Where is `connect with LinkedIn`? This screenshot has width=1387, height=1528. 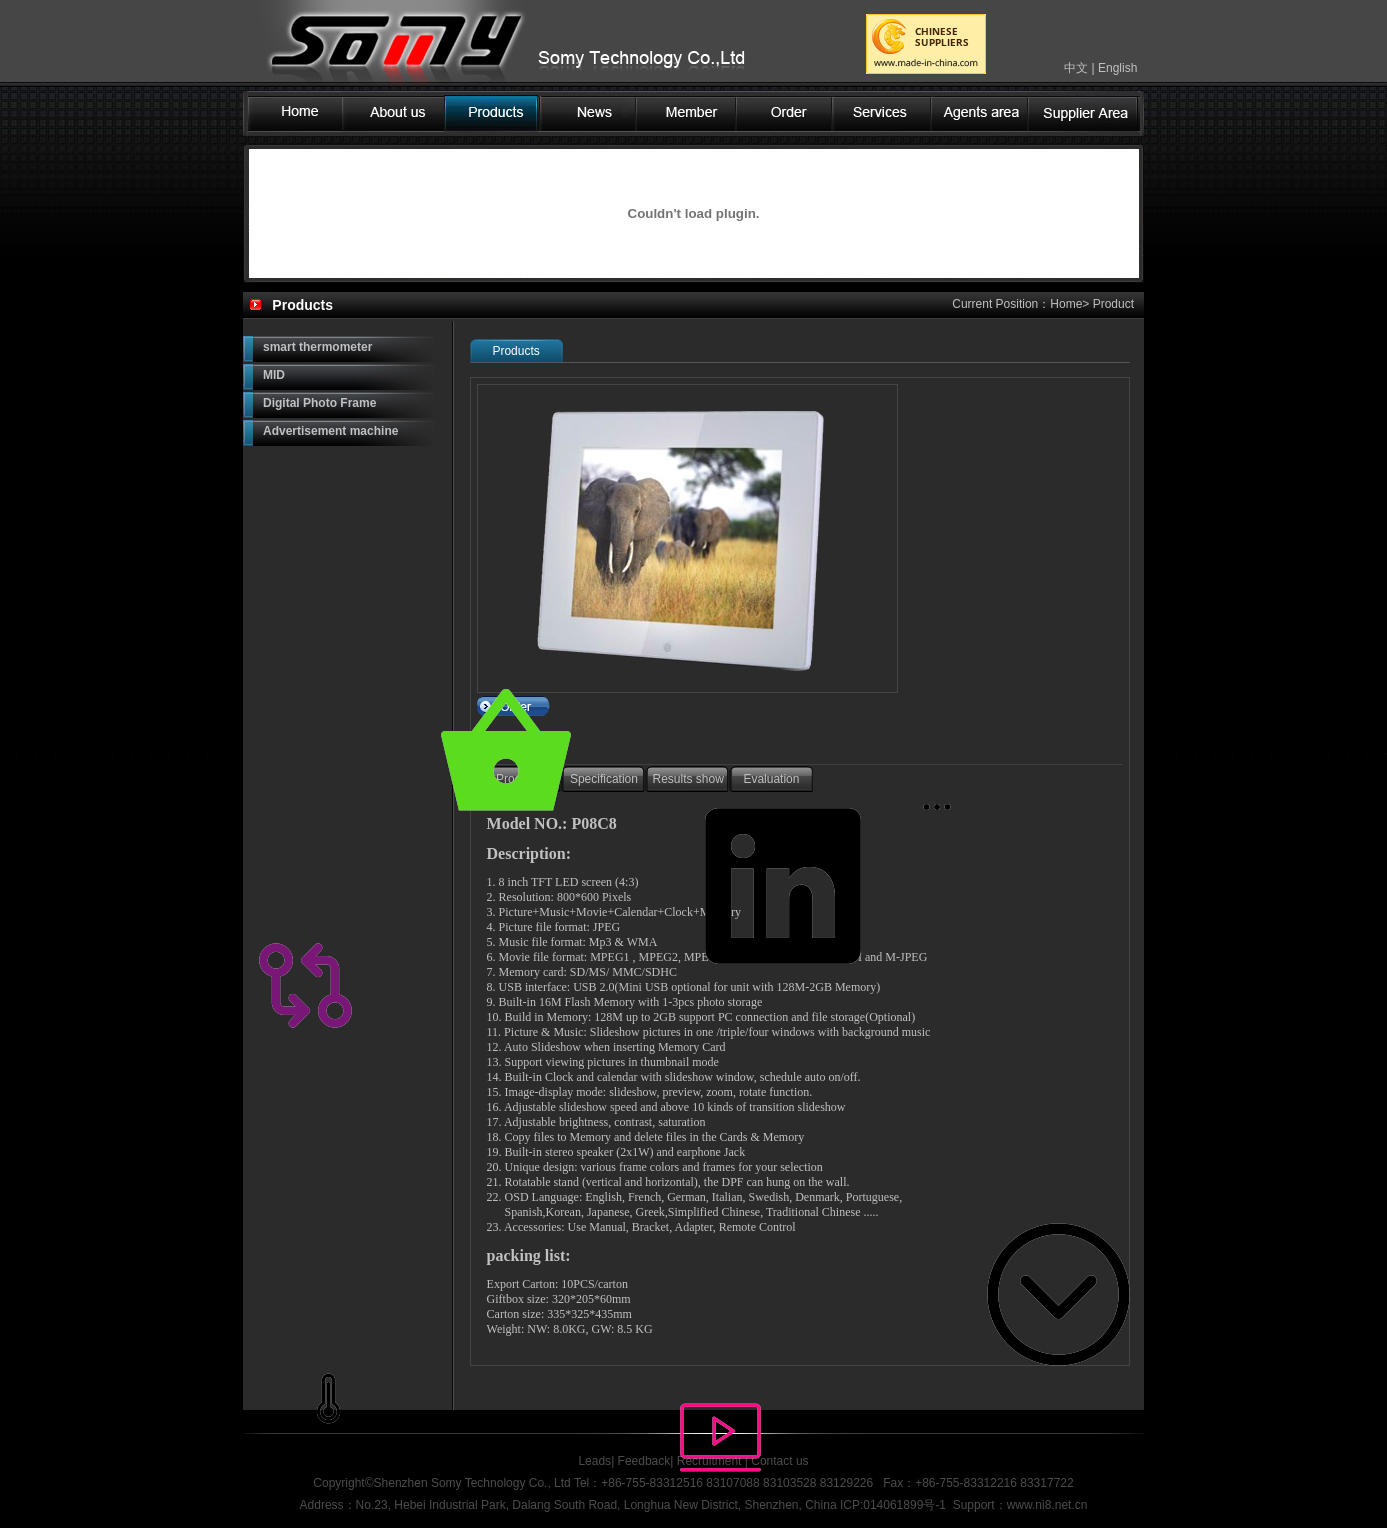
connect with LinkedIn is located at coordinates (783, 886).